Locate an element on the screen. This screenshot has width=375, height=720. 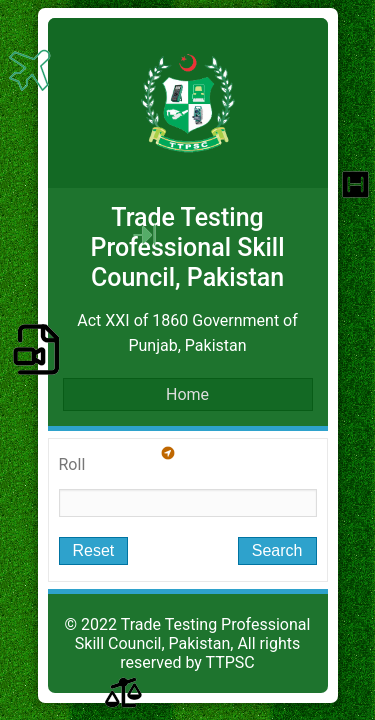
format text as a heading is located at coordinates (355, 184).